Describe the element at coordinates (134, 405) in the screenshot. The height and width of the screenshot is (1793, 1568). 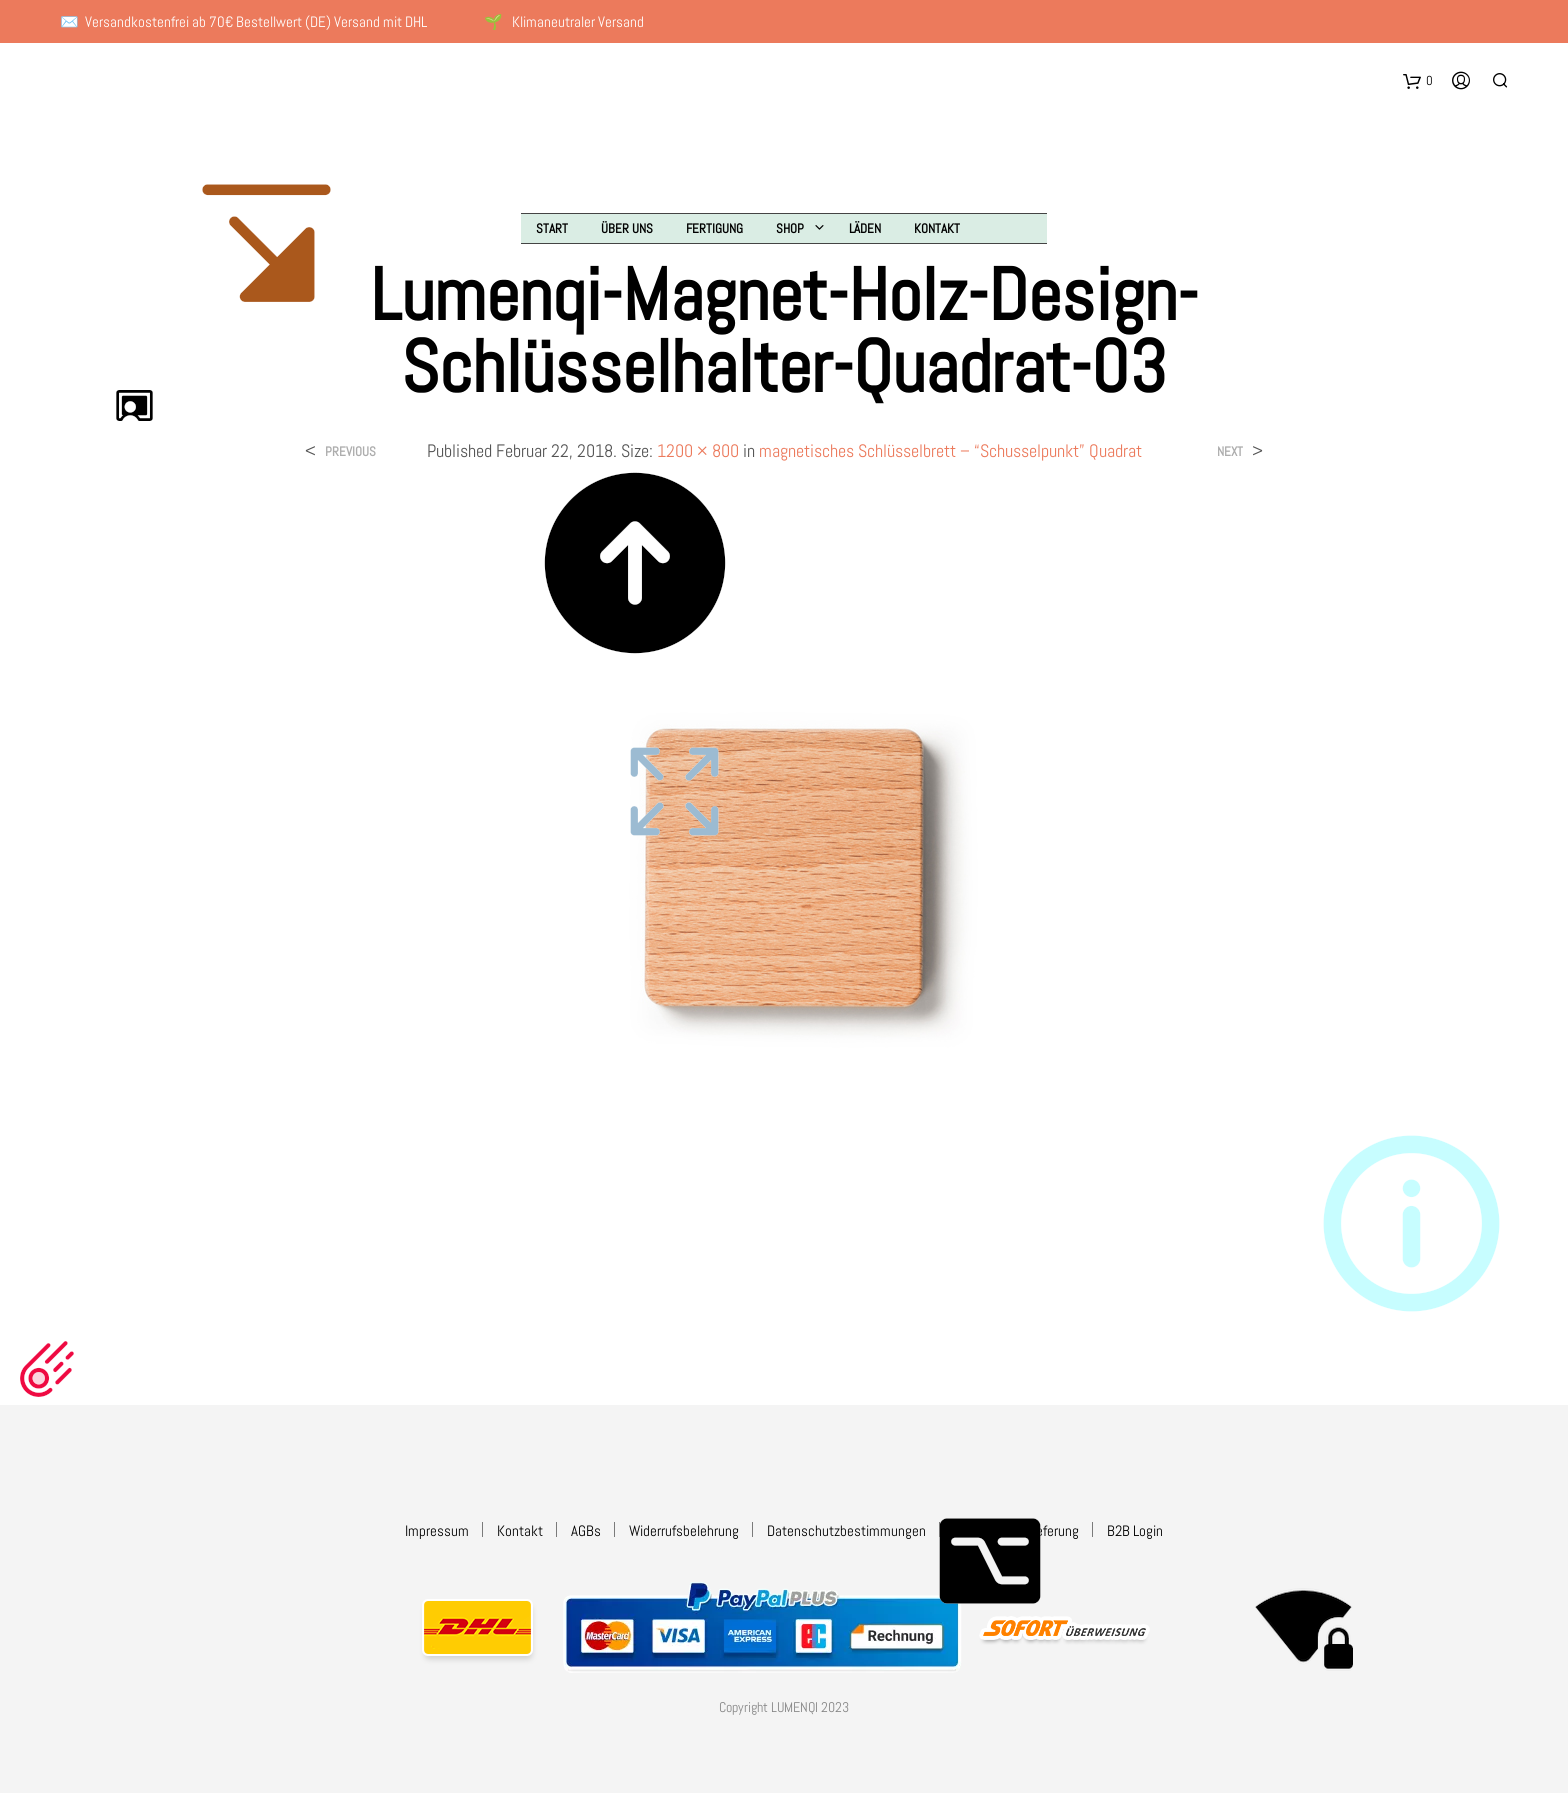
I see `access teaching or presentation mode` at that location.